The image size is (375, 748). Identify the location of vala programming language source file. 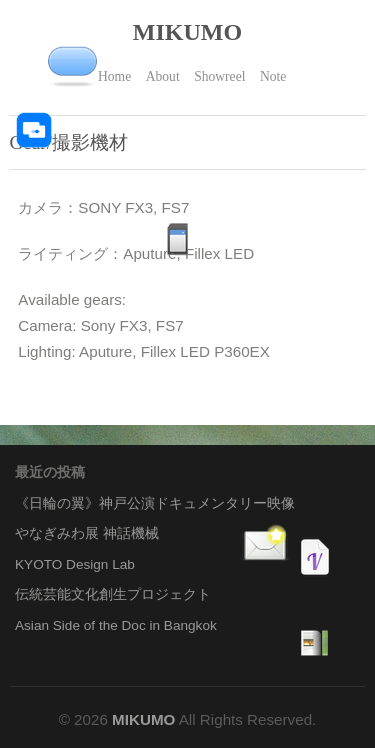
(315, 557).